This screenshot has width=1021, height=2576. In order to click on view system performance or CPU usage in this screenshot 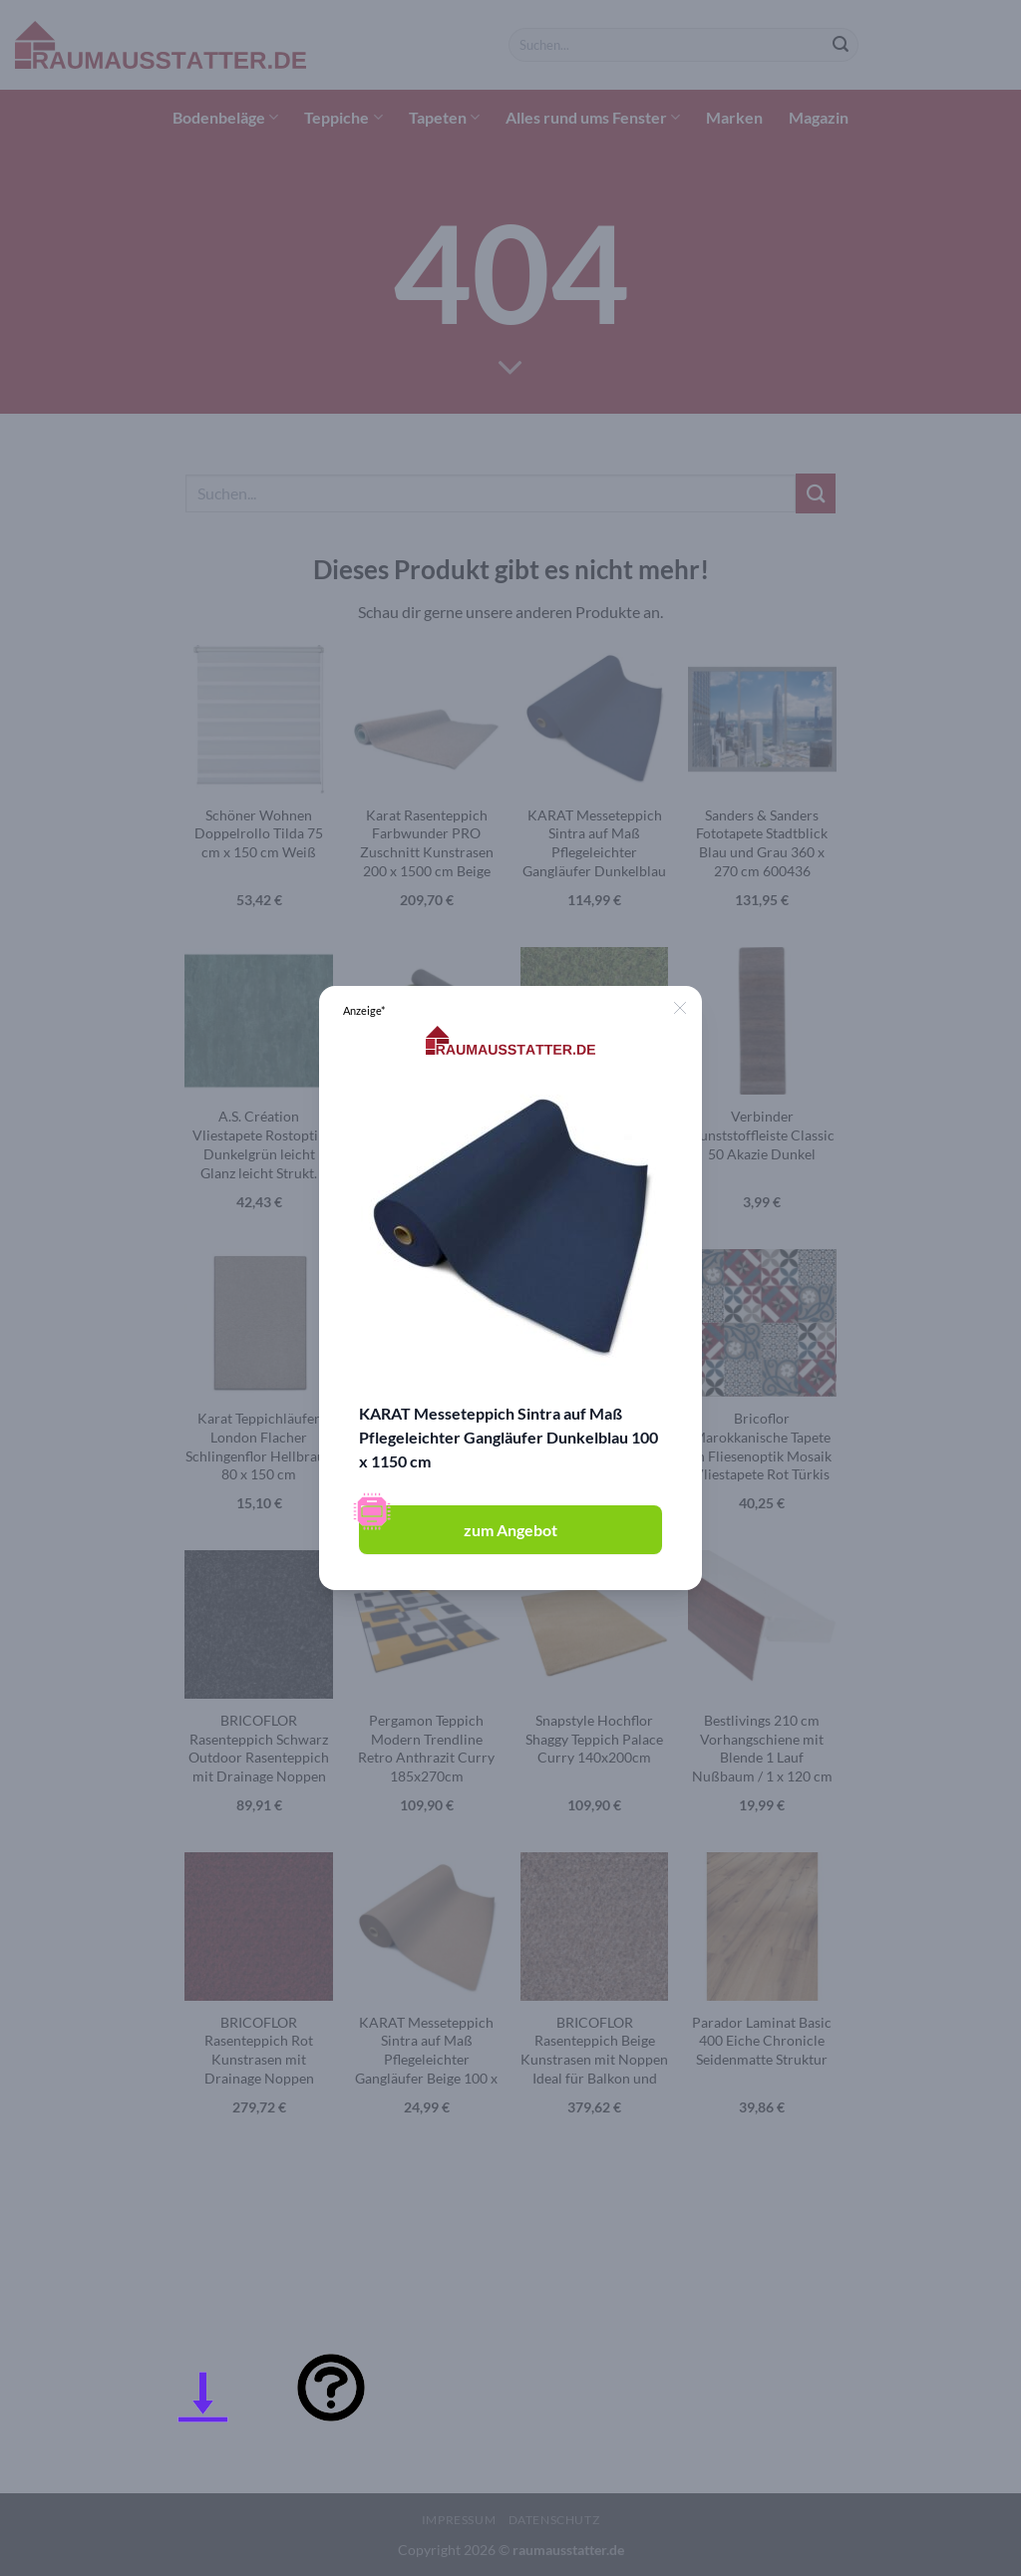, I will do `click(372, 1511)`.